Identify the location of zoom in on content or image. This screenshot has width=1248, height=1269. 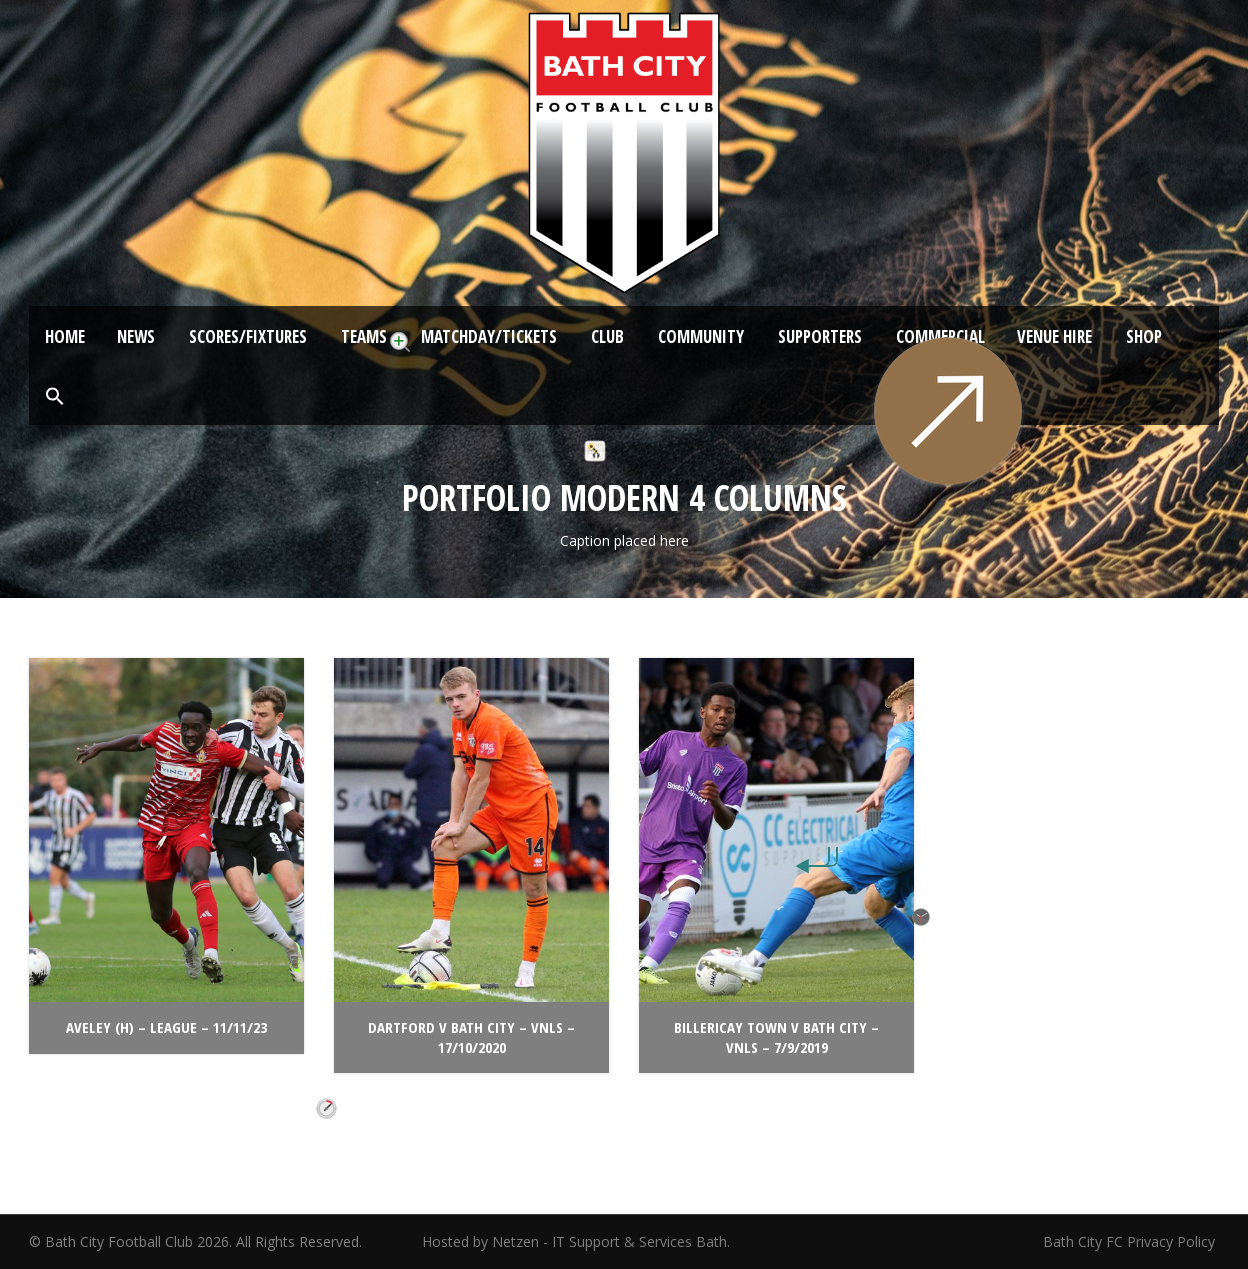
(400, 342).